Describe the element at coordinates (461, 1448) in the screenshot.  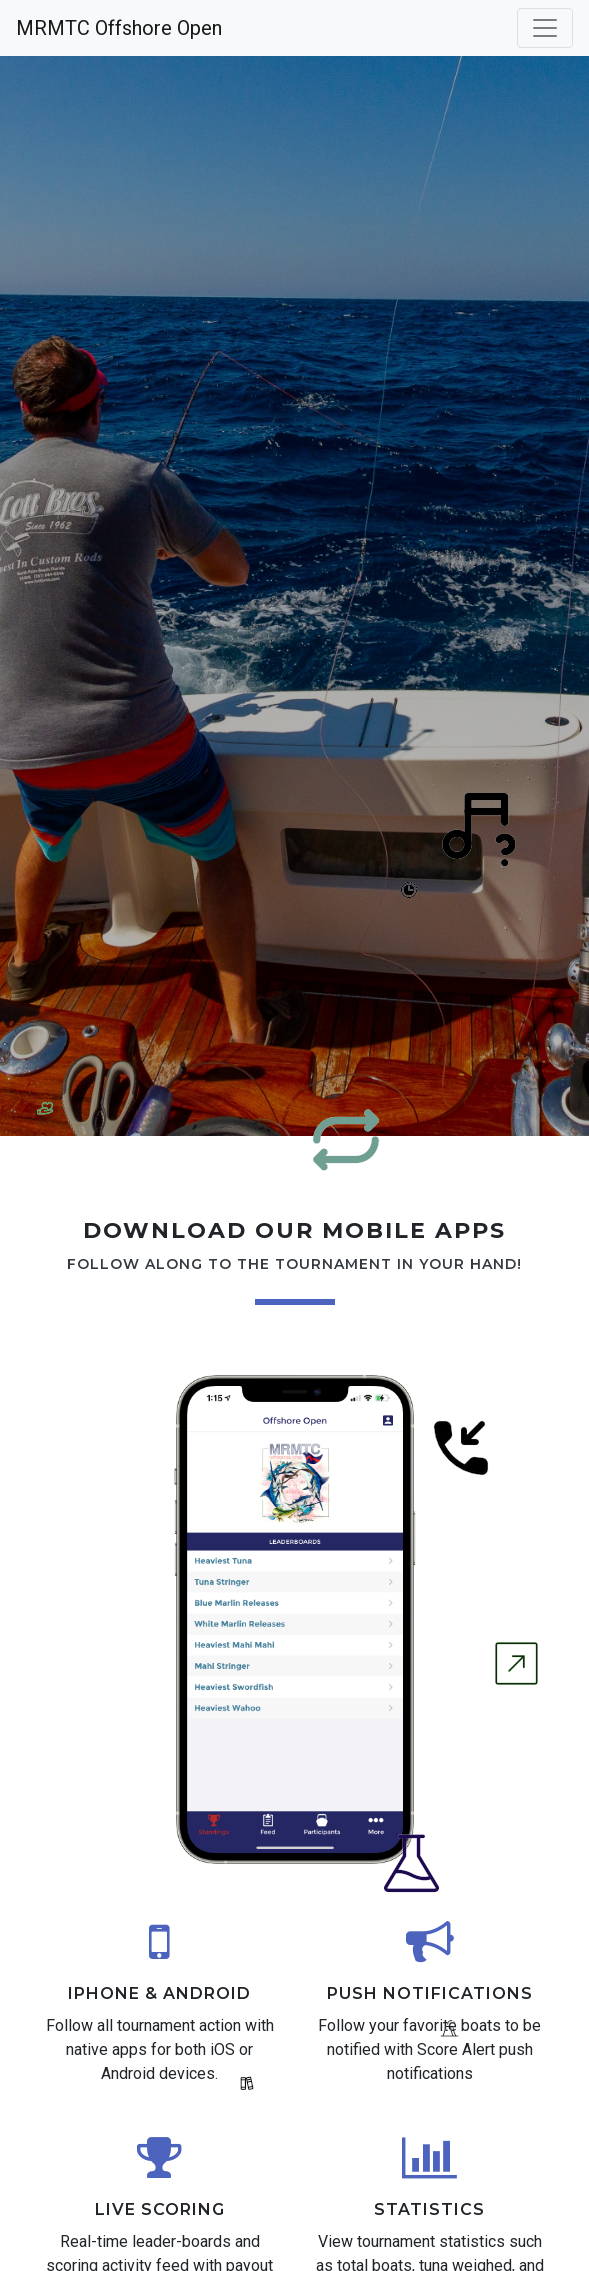
I see `indicates a missed call that needs to be returned` at that location.